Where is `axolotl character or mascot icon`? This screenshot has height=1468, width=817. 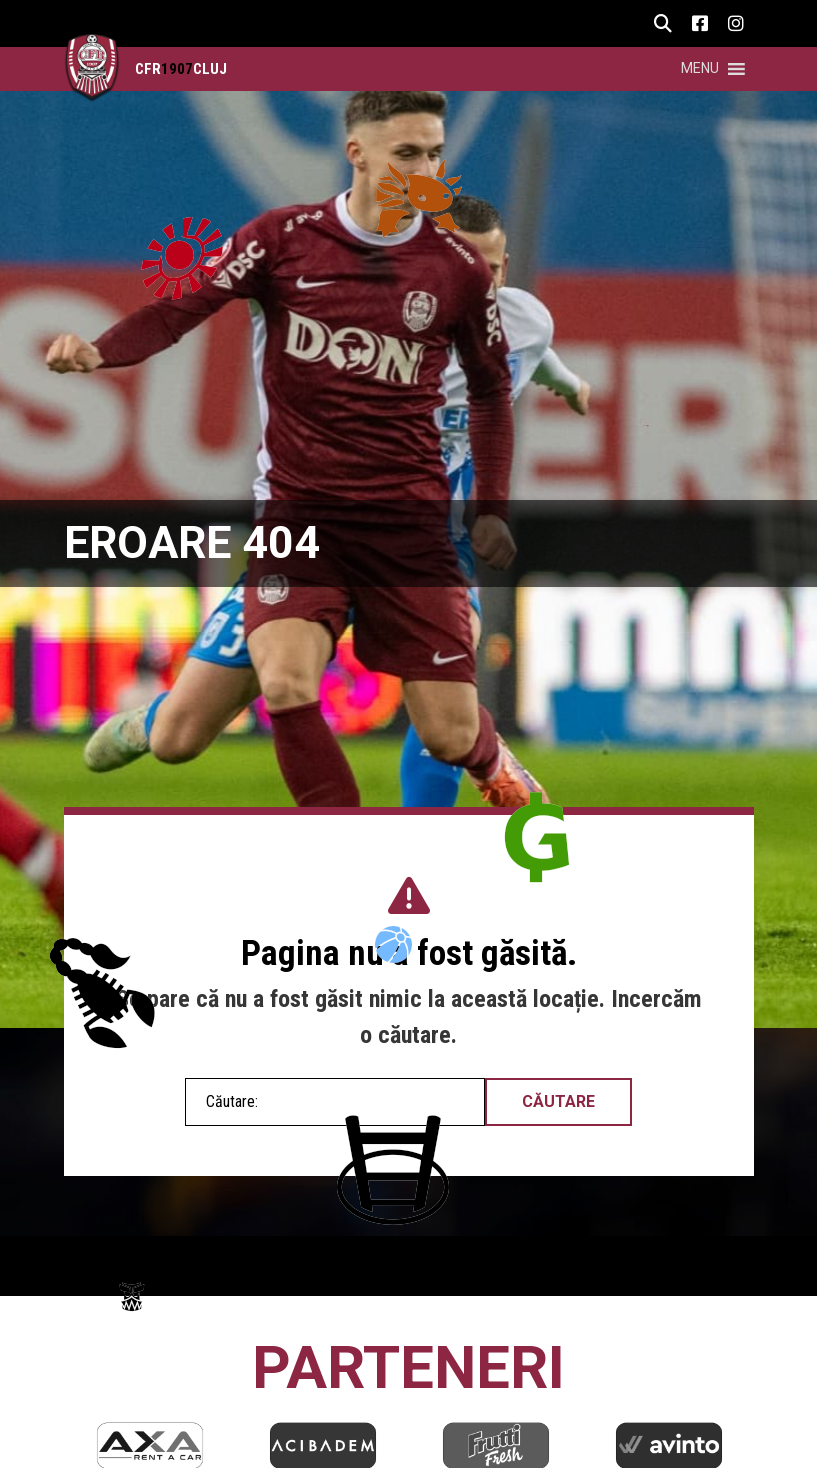
axolotl character or mascot icon is located at coordinates (418, 194).